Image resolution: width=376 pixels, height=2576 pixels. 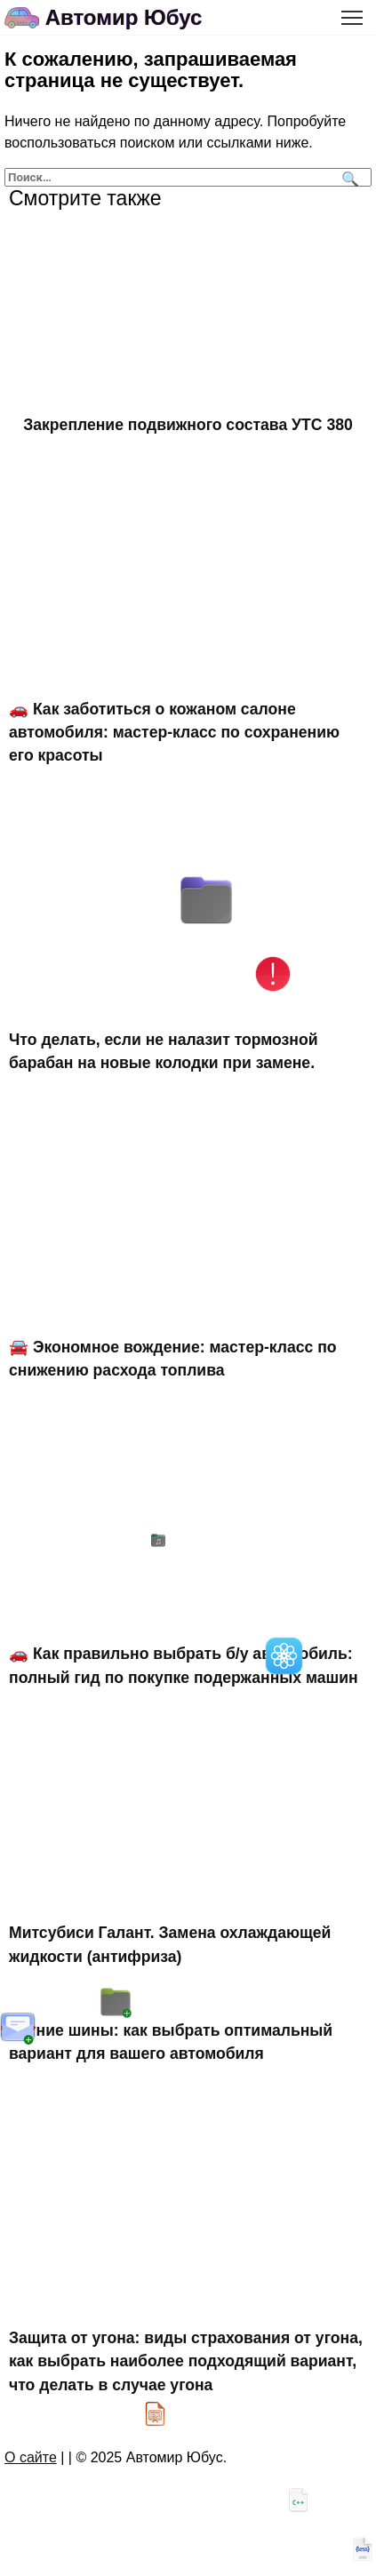 I want to click on open folder to view contents, so click(x=206, y=900).